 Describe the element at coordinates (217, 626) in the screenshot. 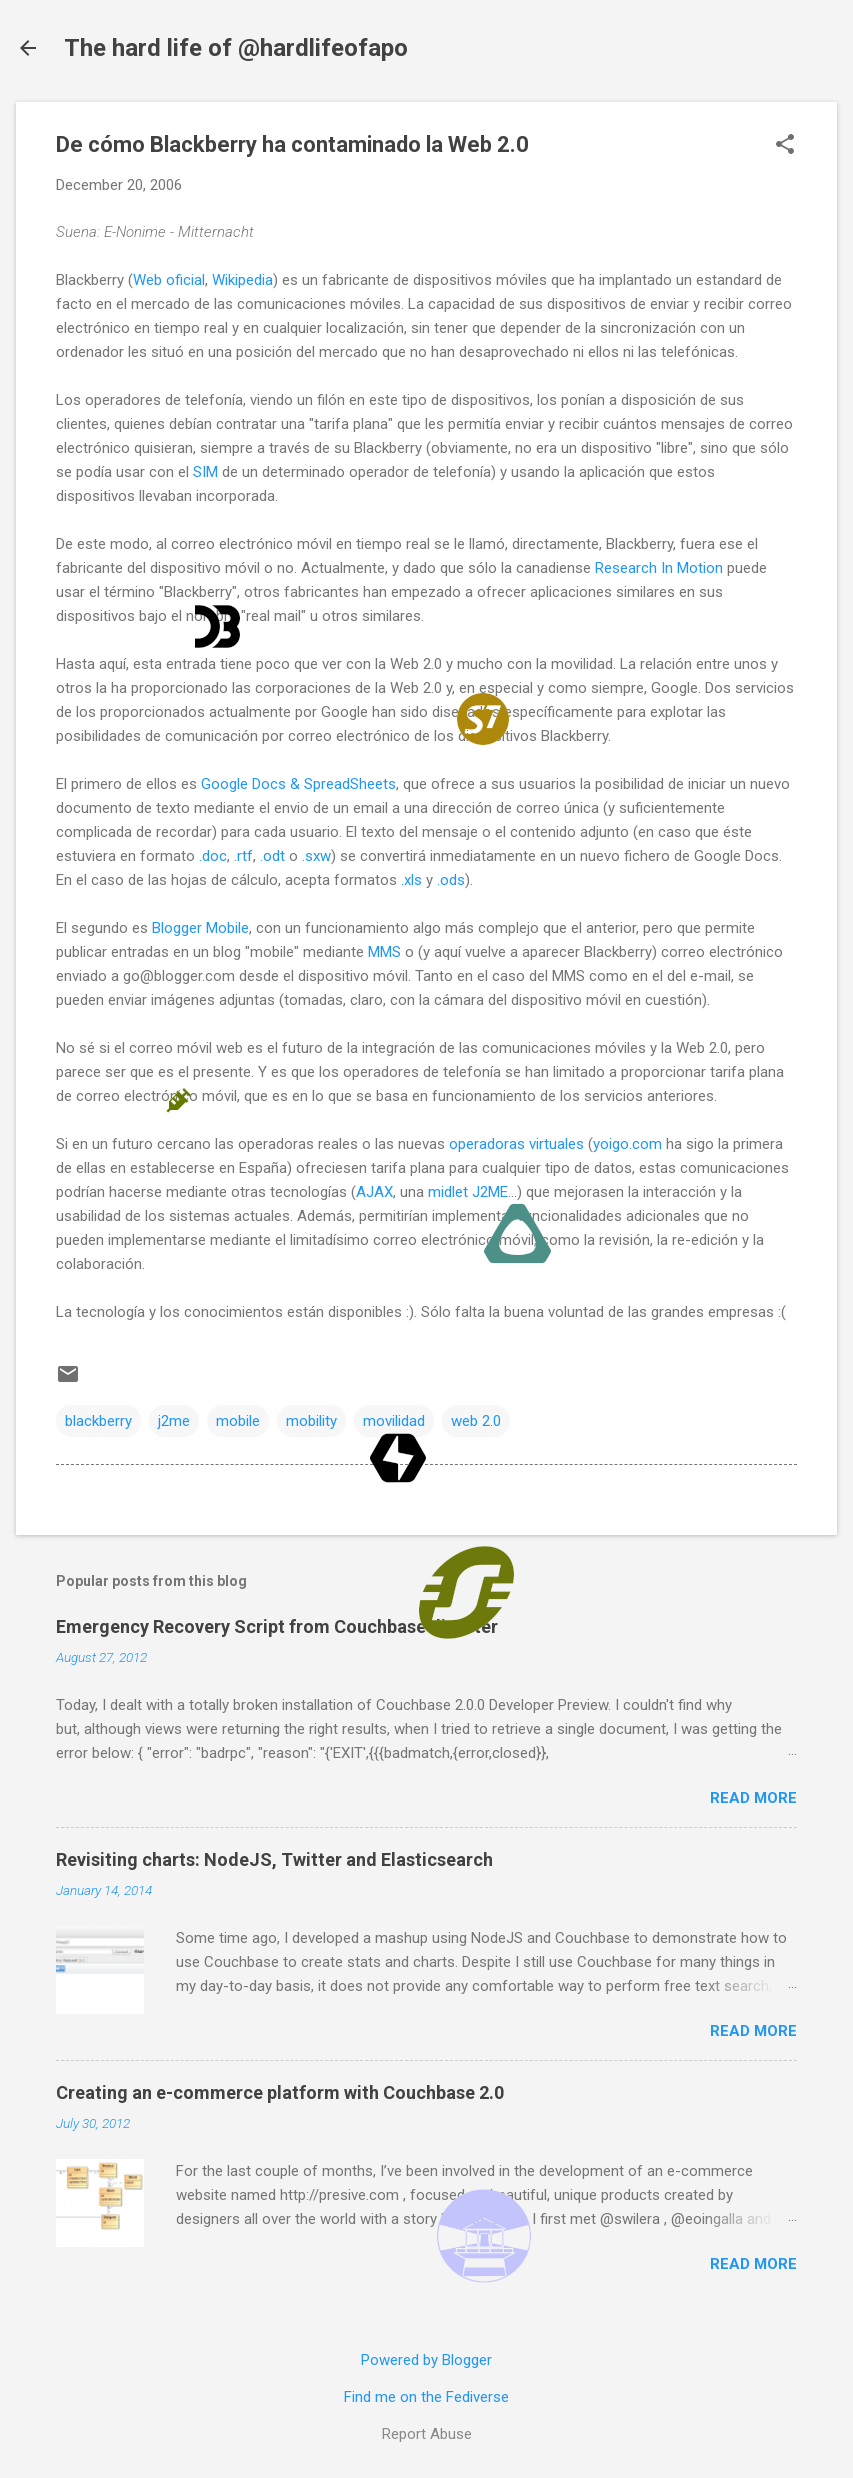

I see `D3.js data visualization library logo` at that location.